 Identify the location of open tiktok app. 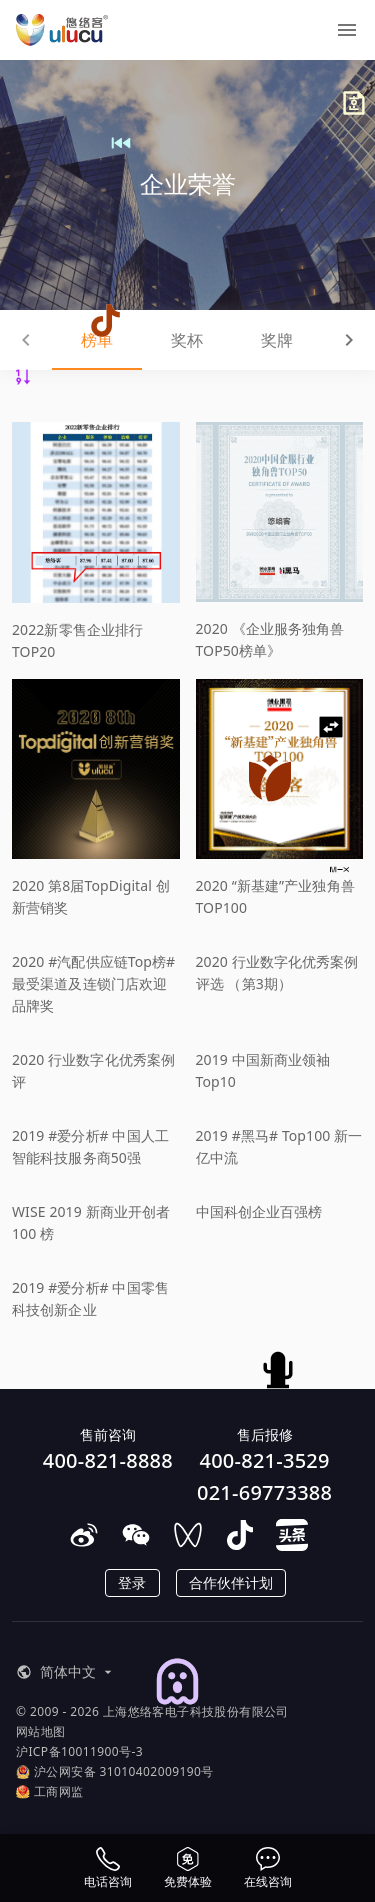
(105, 320).